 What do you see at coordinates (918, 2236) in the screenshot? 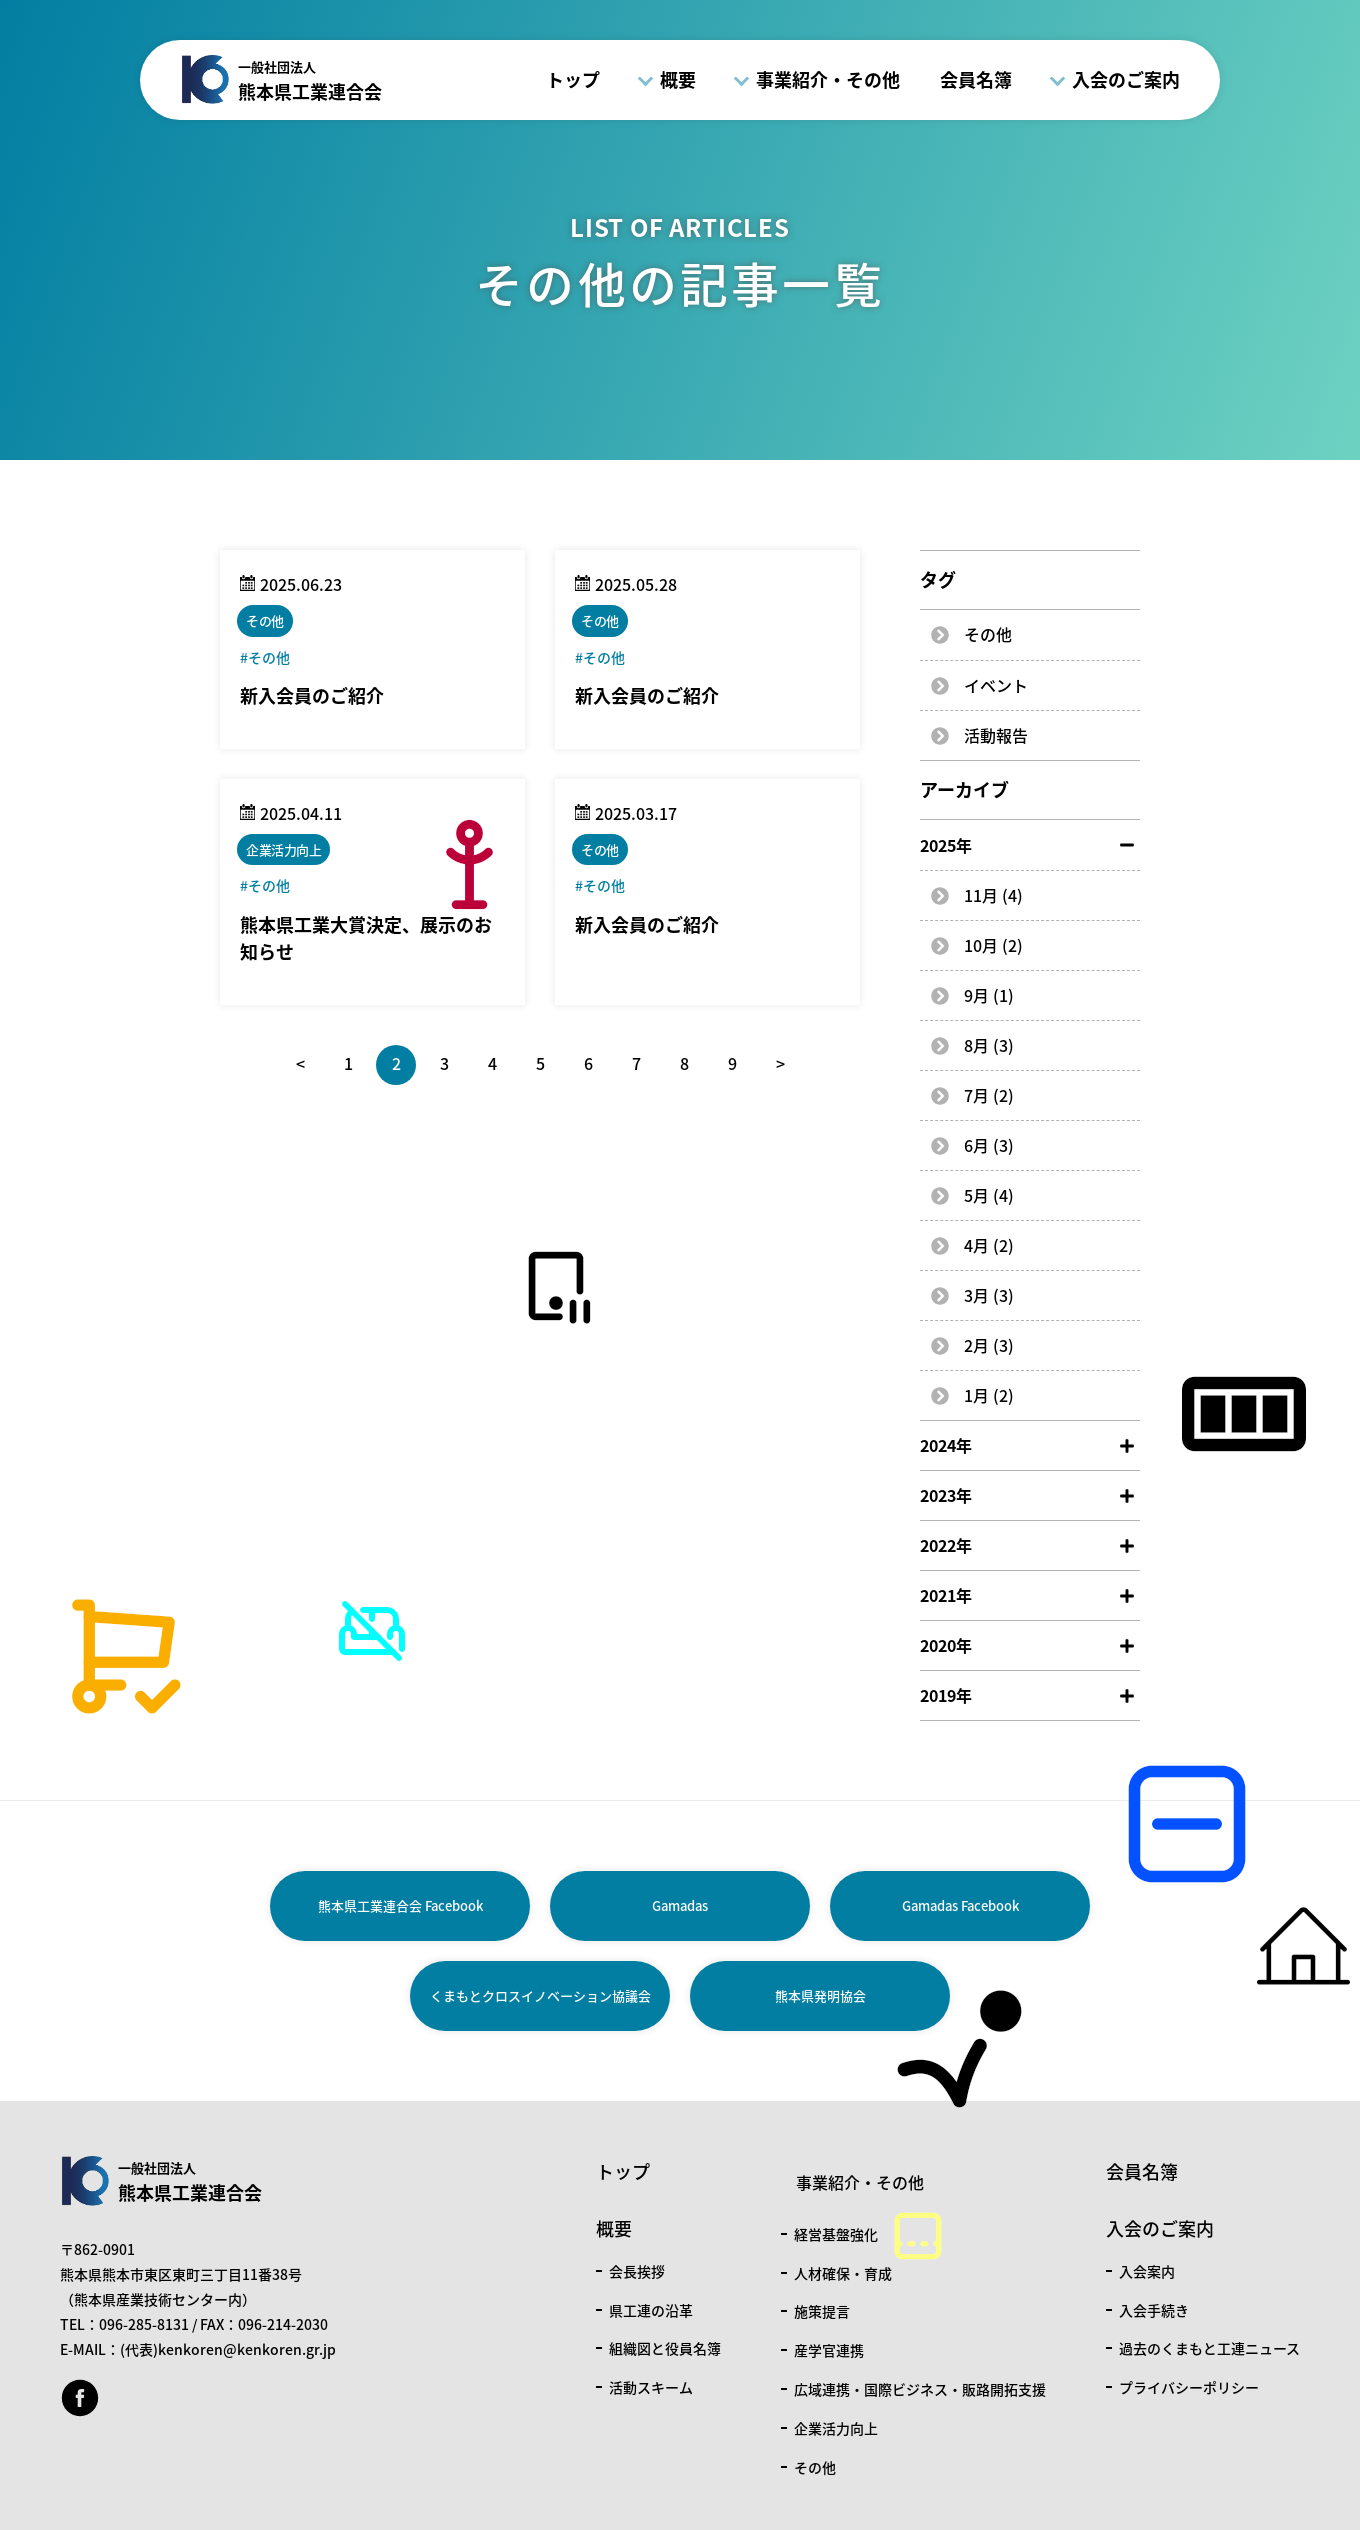
I see `toggle bottom navigation bar off` at bounding box center [918, 2236].